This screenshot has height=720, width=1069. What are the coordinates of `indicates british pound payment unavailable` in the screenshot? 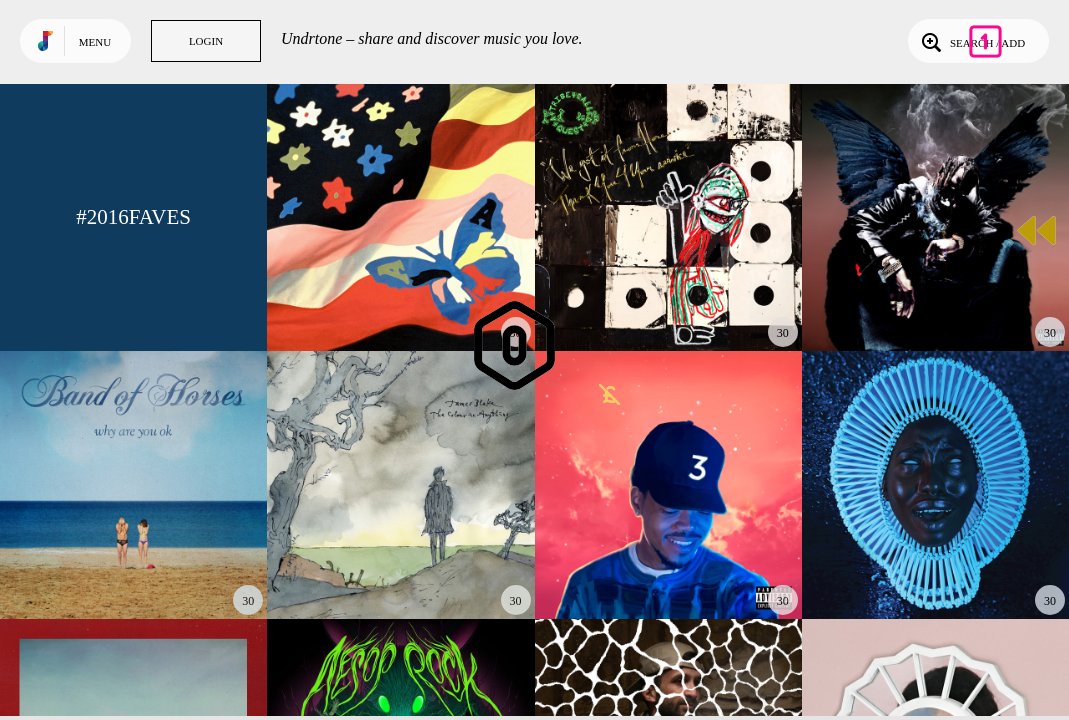 It's located at (609, 394).